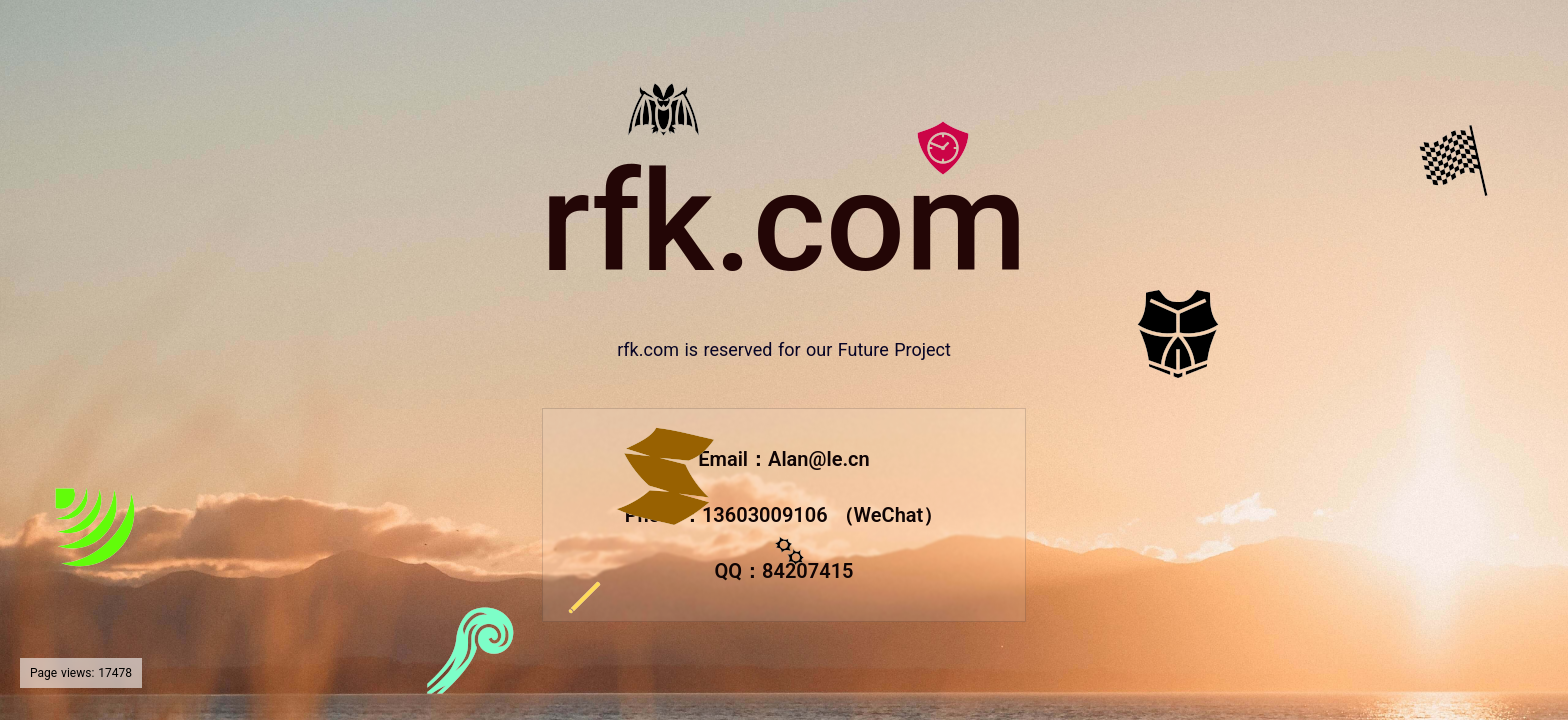 The height and width of the screenshot is (720, 1568). What do you see at coordinates (95, 528) in the screenshot?
I see `subscribe to RSS feed` at bounding box center [95, 528].